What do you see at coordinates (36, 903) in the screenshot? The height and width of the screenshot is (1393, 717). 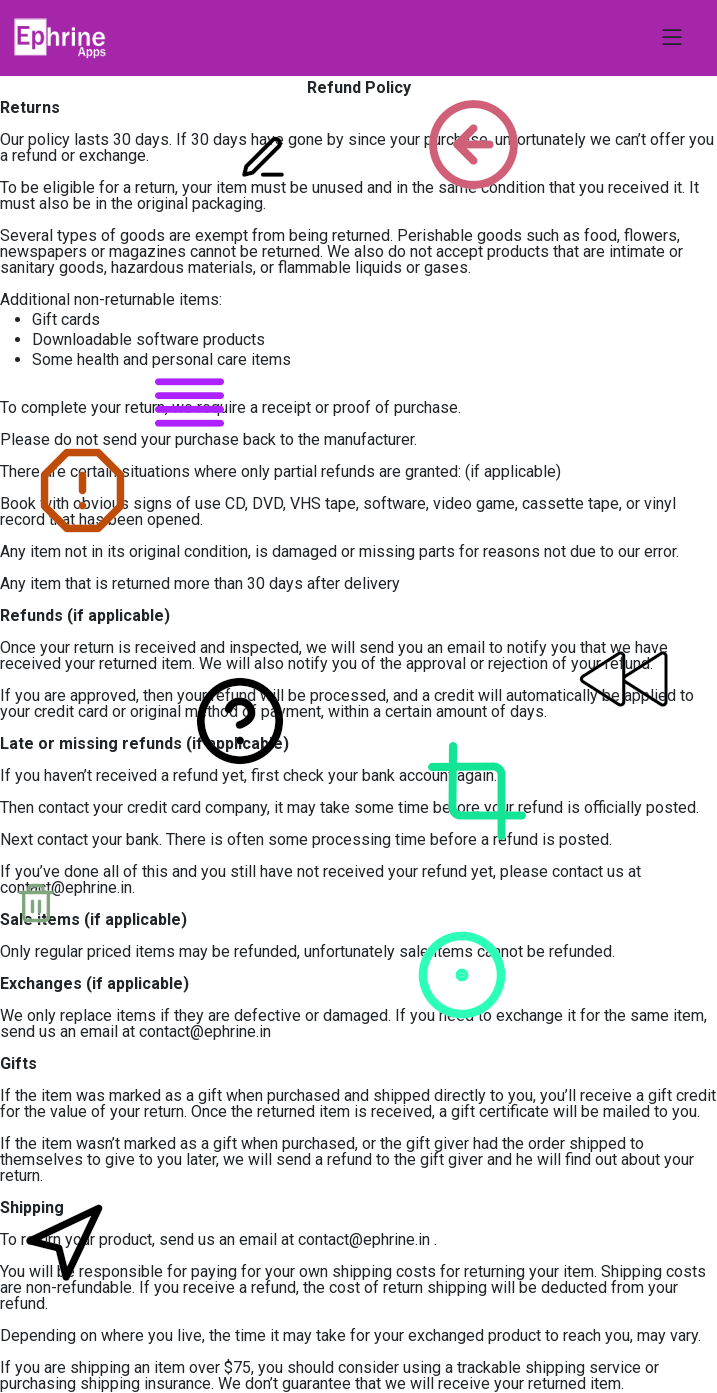 I see `delete selected item` at bounding box center [36, 903].